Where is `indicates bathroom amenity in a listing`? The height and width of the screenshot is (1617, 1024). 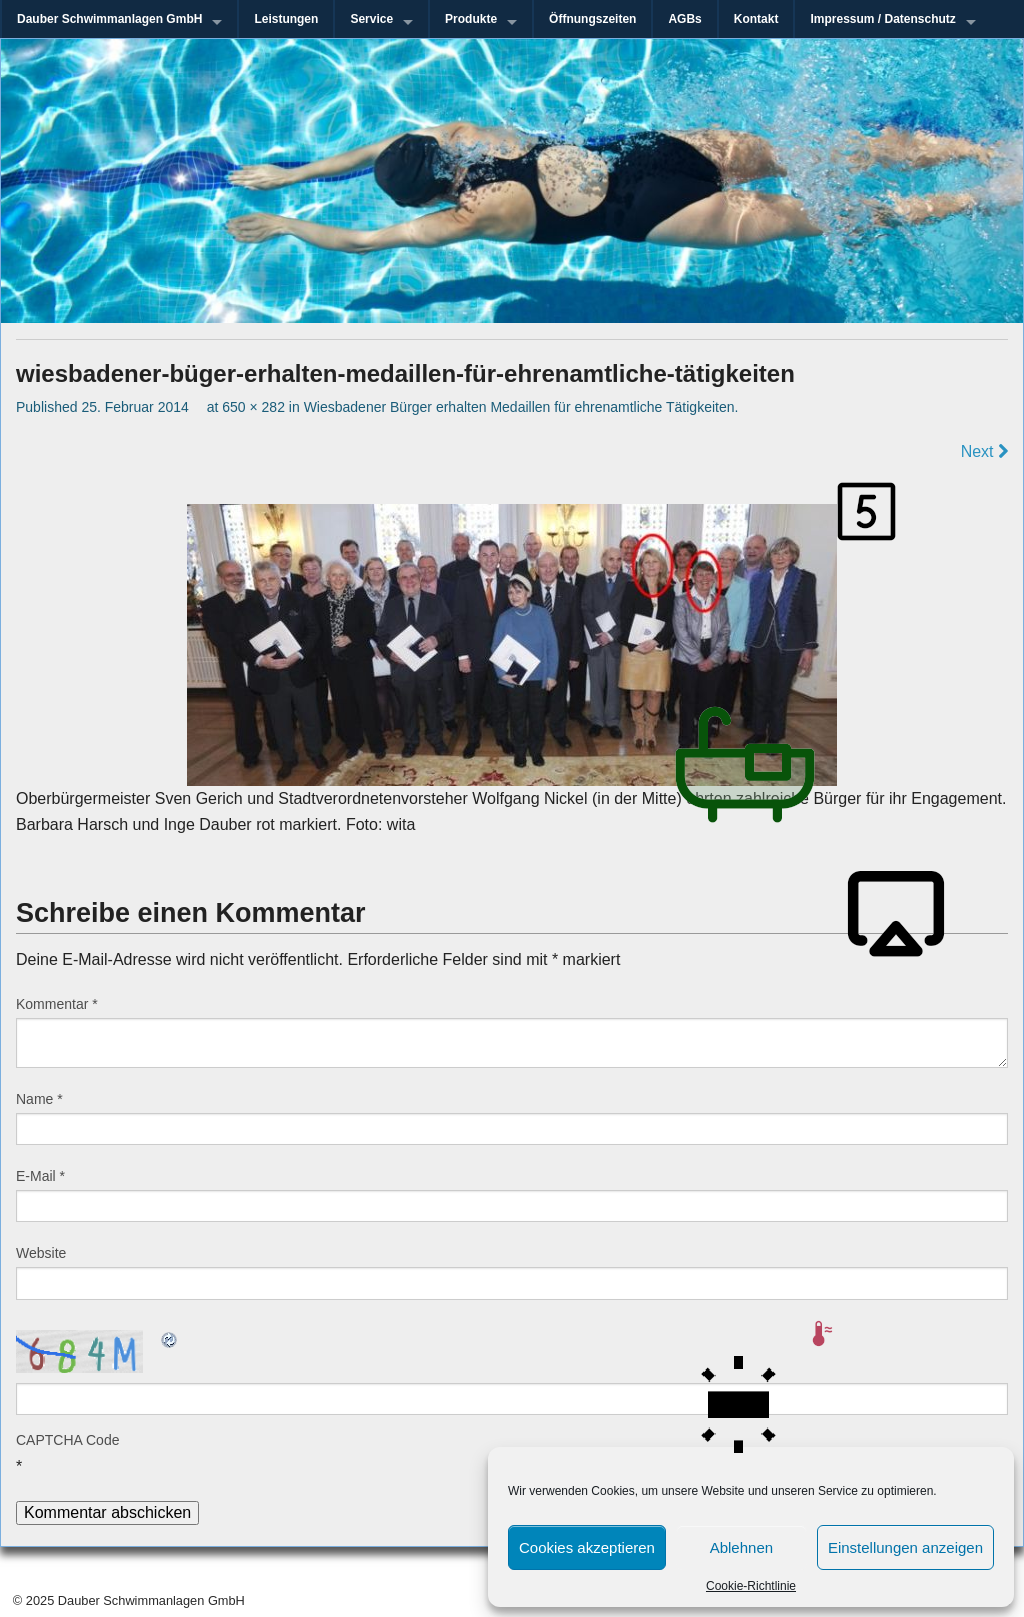
indicates bathroom amenity in a listing is located at coordinates (745, 767).